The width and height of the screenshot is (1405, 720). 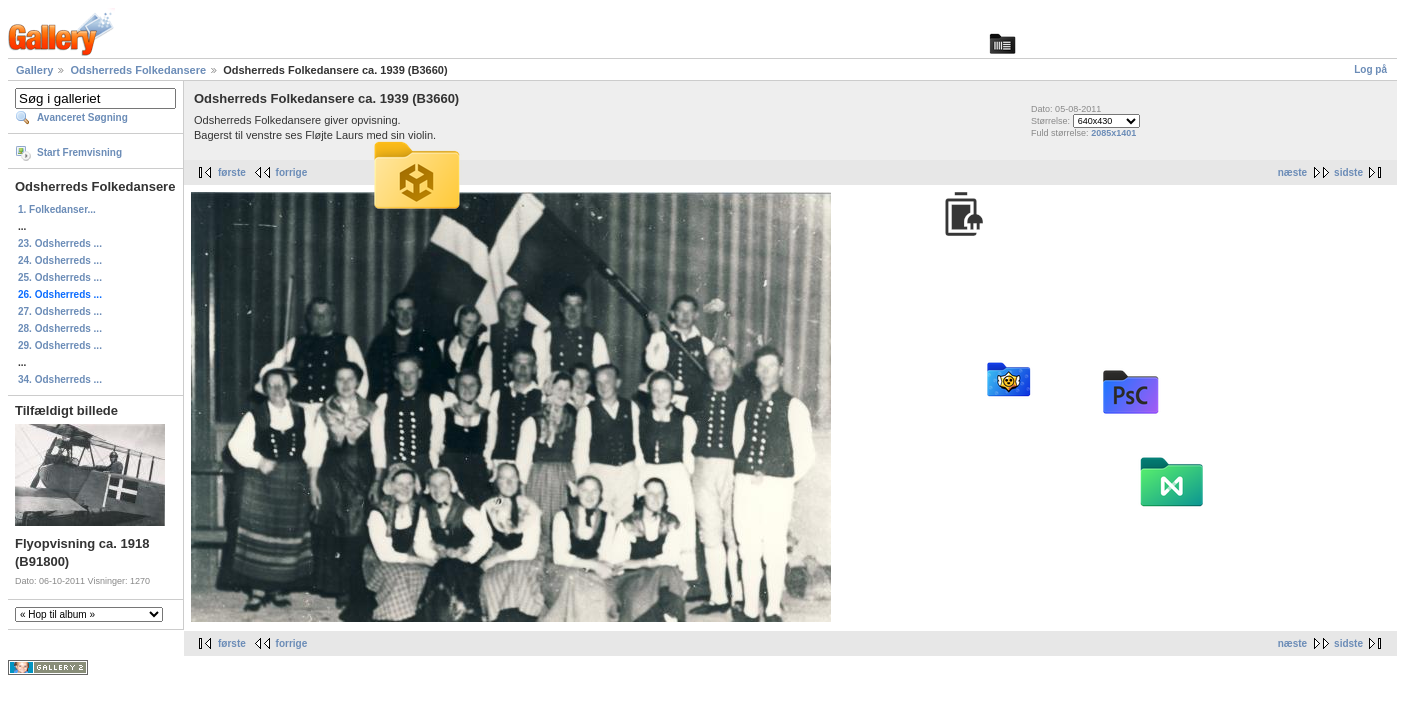 What do you see at coordinates (1171, 483) in the screenshot?
I see `open wondershare edrawmind project folder` at bounding box center [1171, 483].